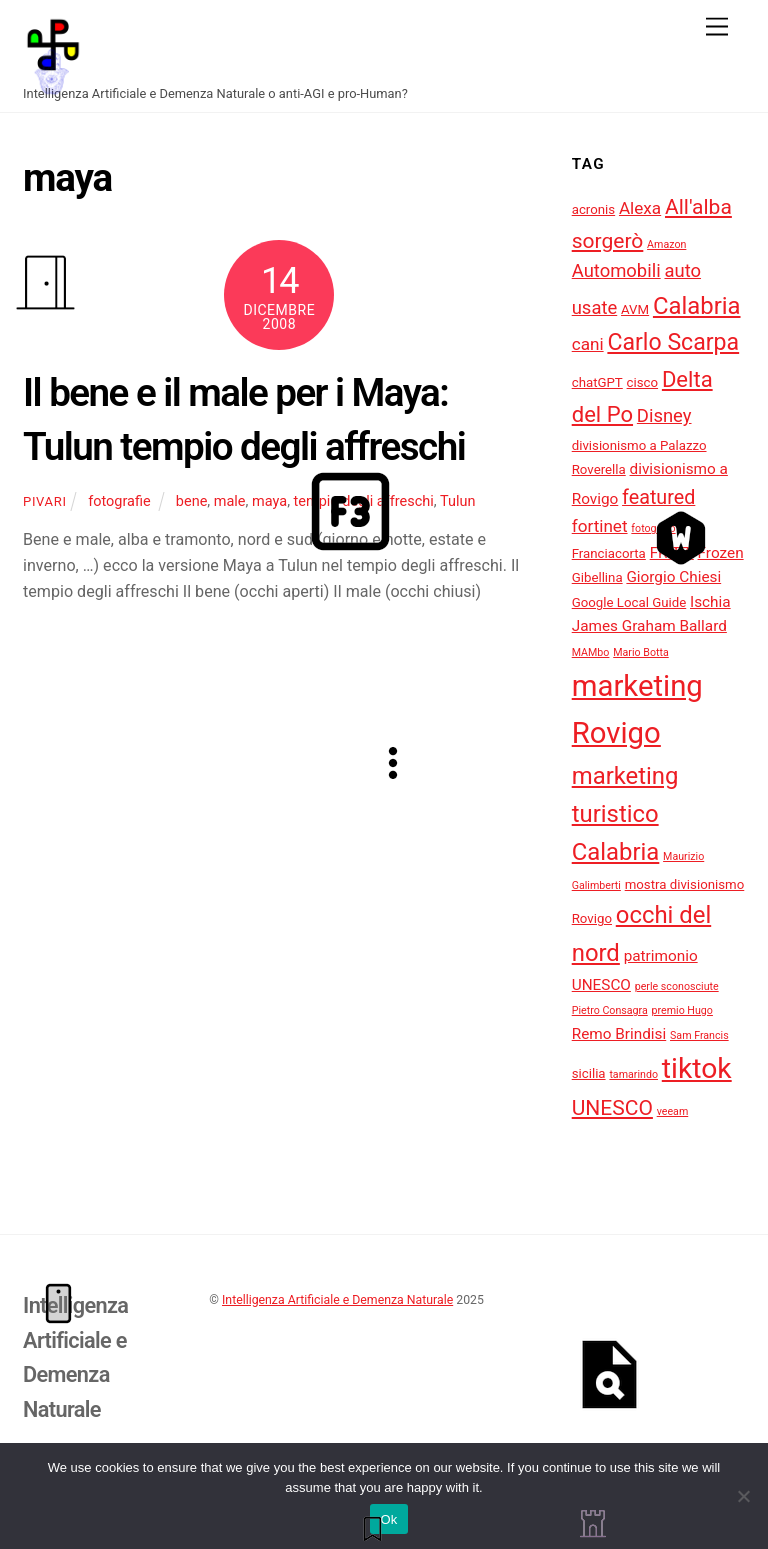 Image resolution: width=768 pixels, height=1549 pixels. What do you see at coordinates (58, 1303) in the screenshot?
I see `access device camera settings` at bounding box center [58, 1303].